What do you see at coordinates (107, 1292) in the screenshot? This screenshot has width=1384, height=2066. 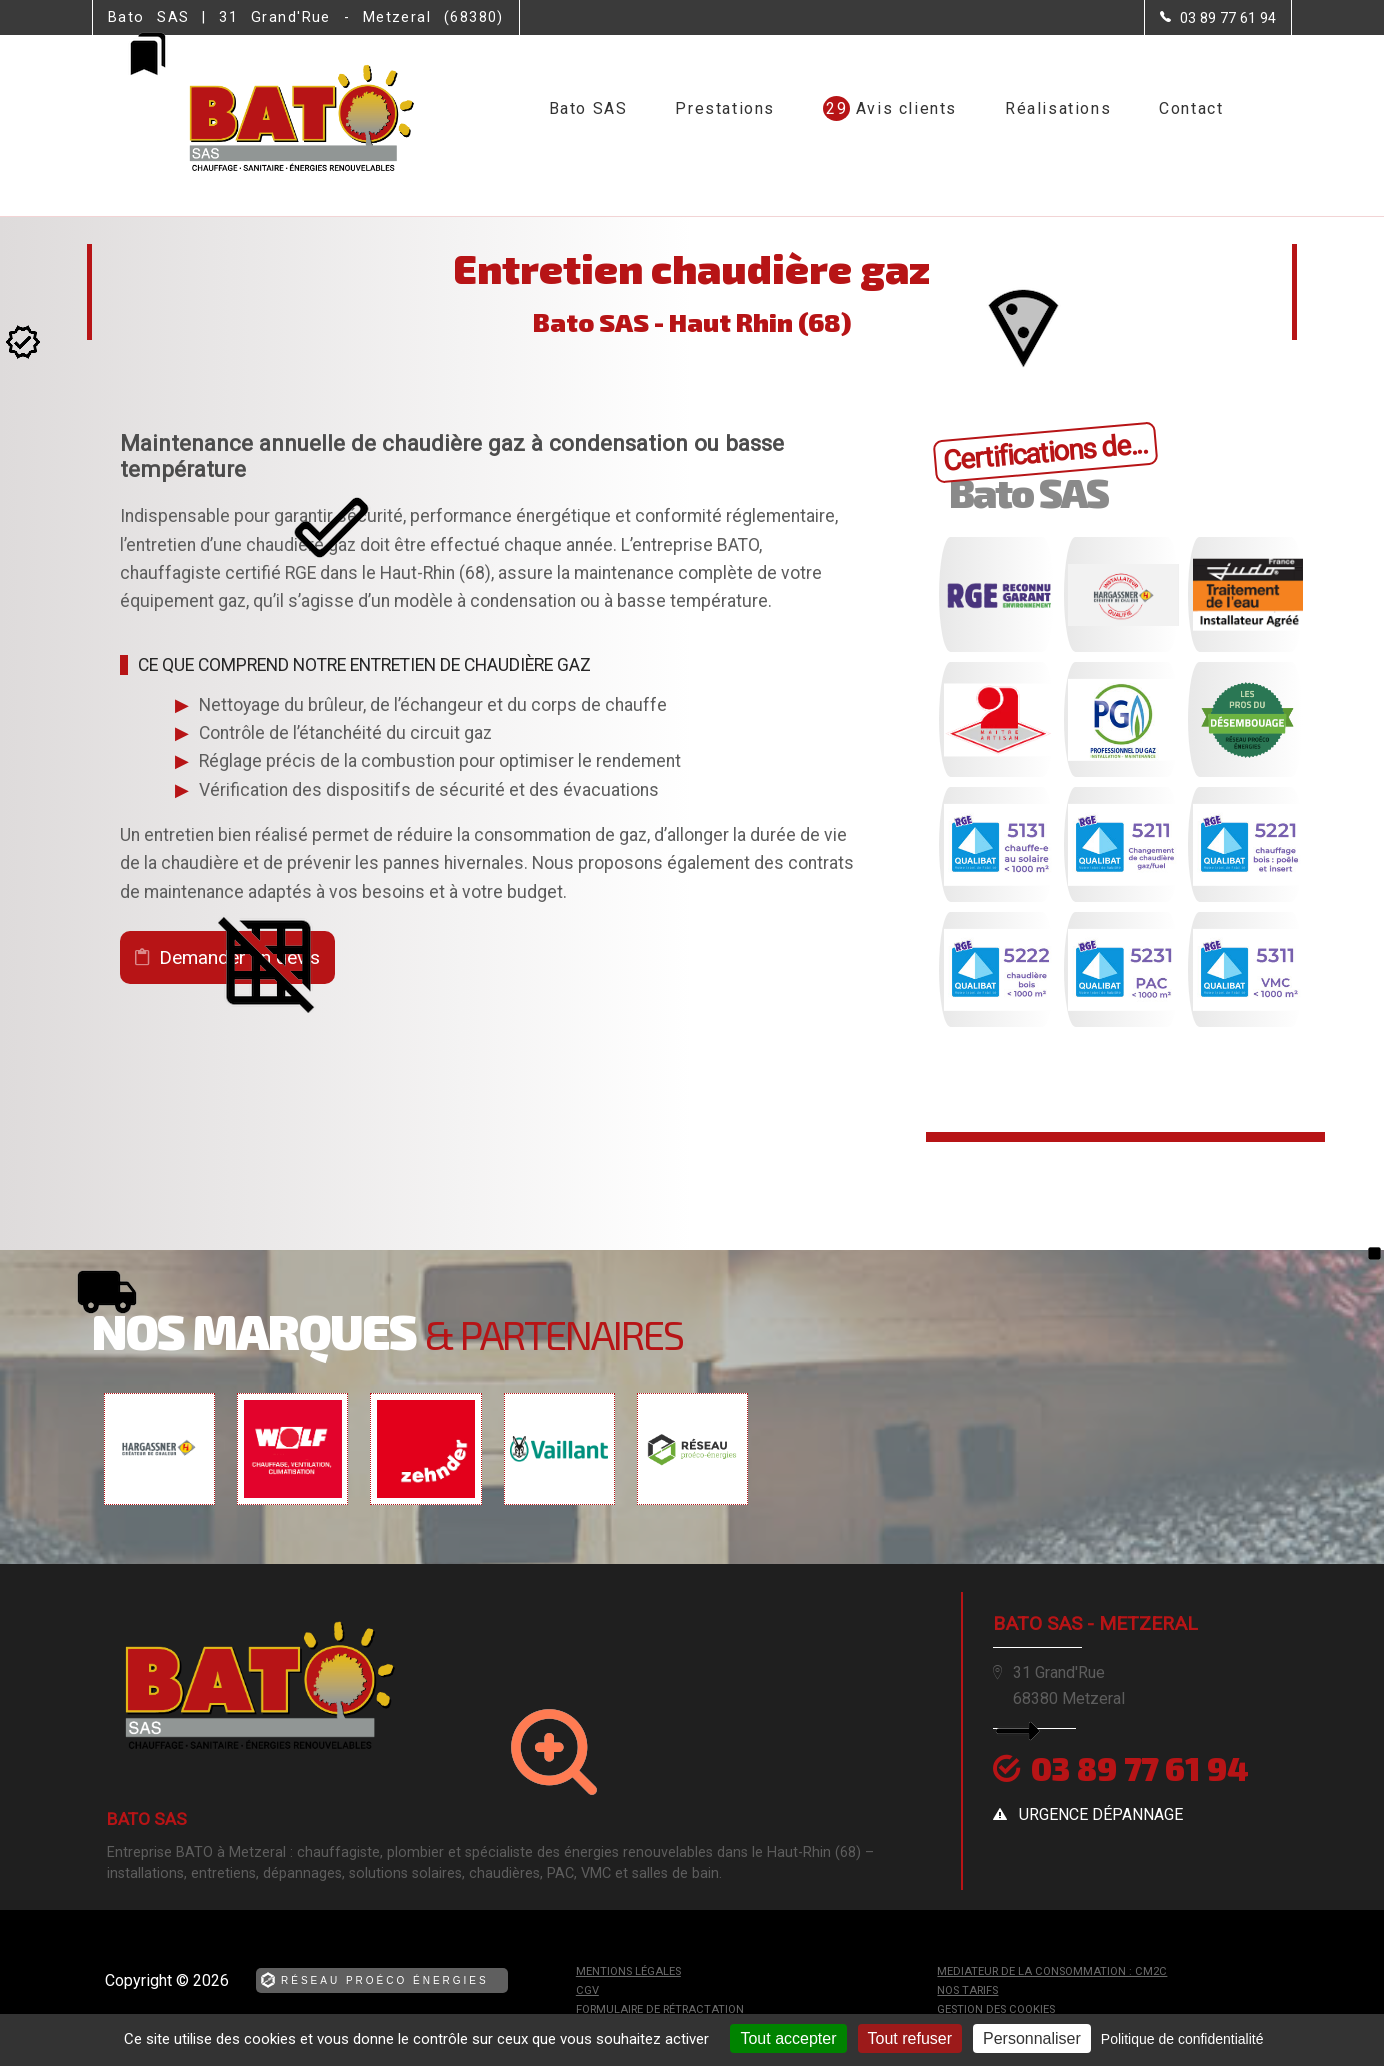 I see `track your delivery status` at bounding box center [107, 1292].